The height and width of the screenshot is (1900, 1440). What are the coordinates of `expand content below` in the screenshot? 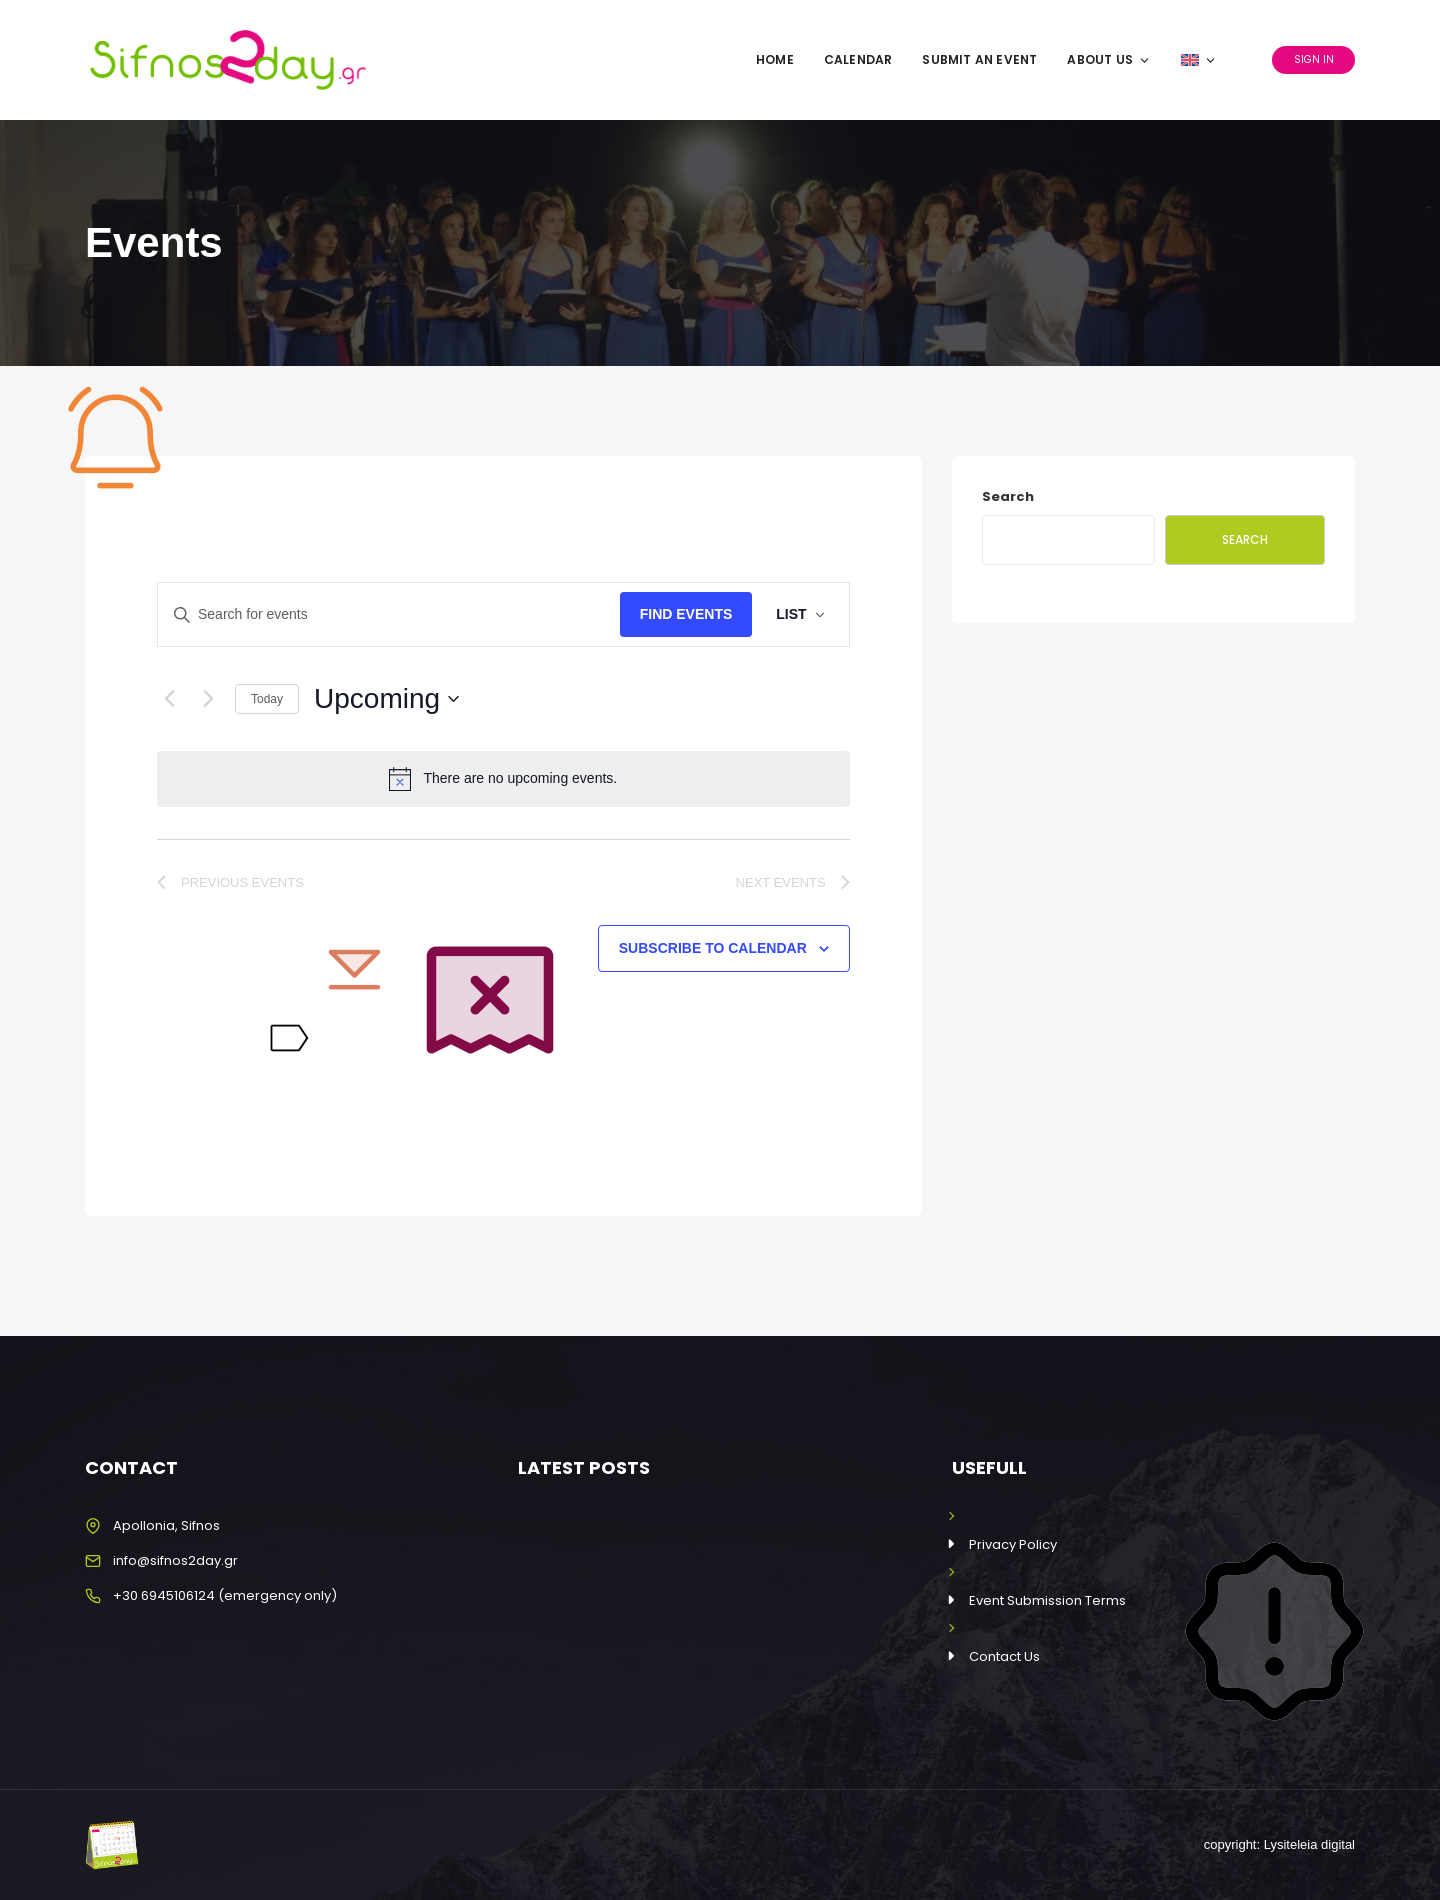 It's located at (354, 968).